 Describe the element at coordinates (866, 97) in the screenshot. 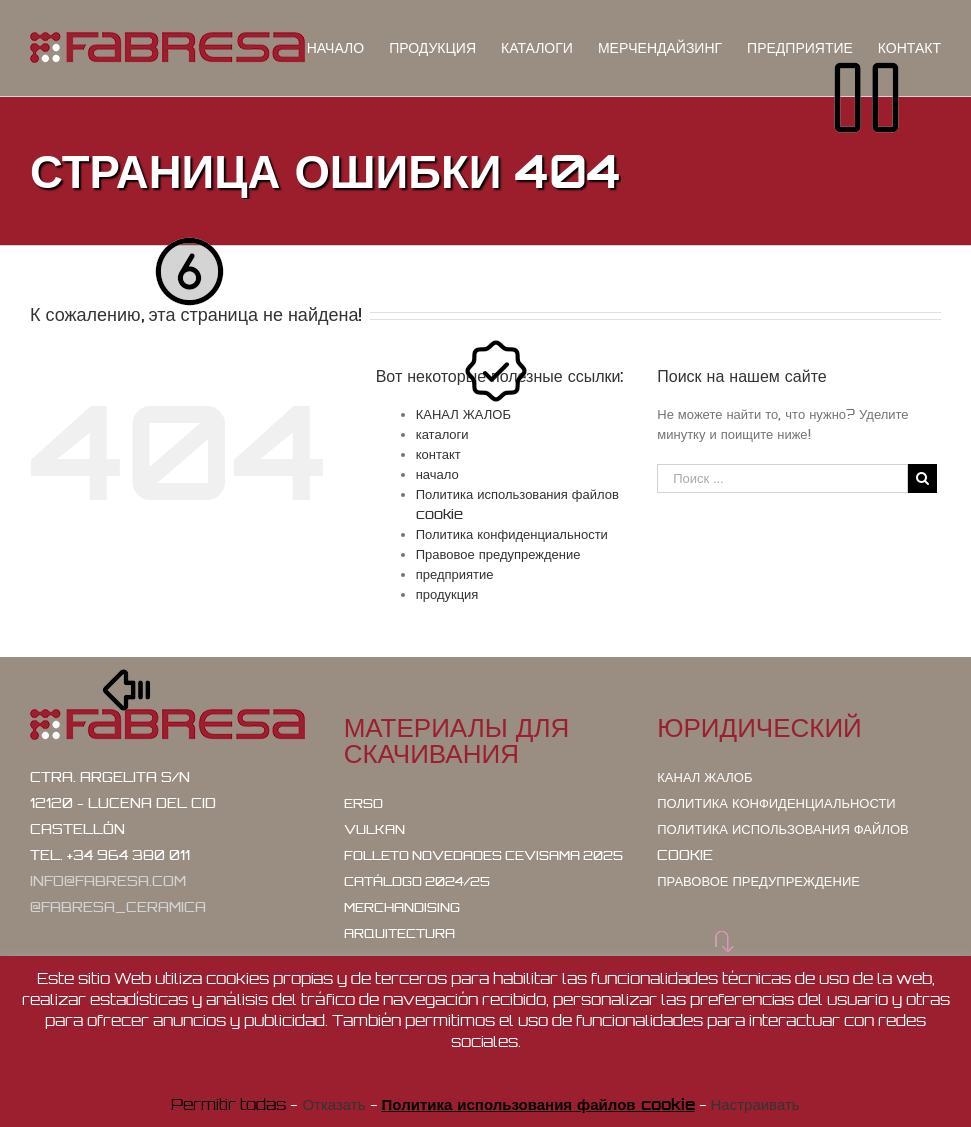

I see `pause media playback` at that location.